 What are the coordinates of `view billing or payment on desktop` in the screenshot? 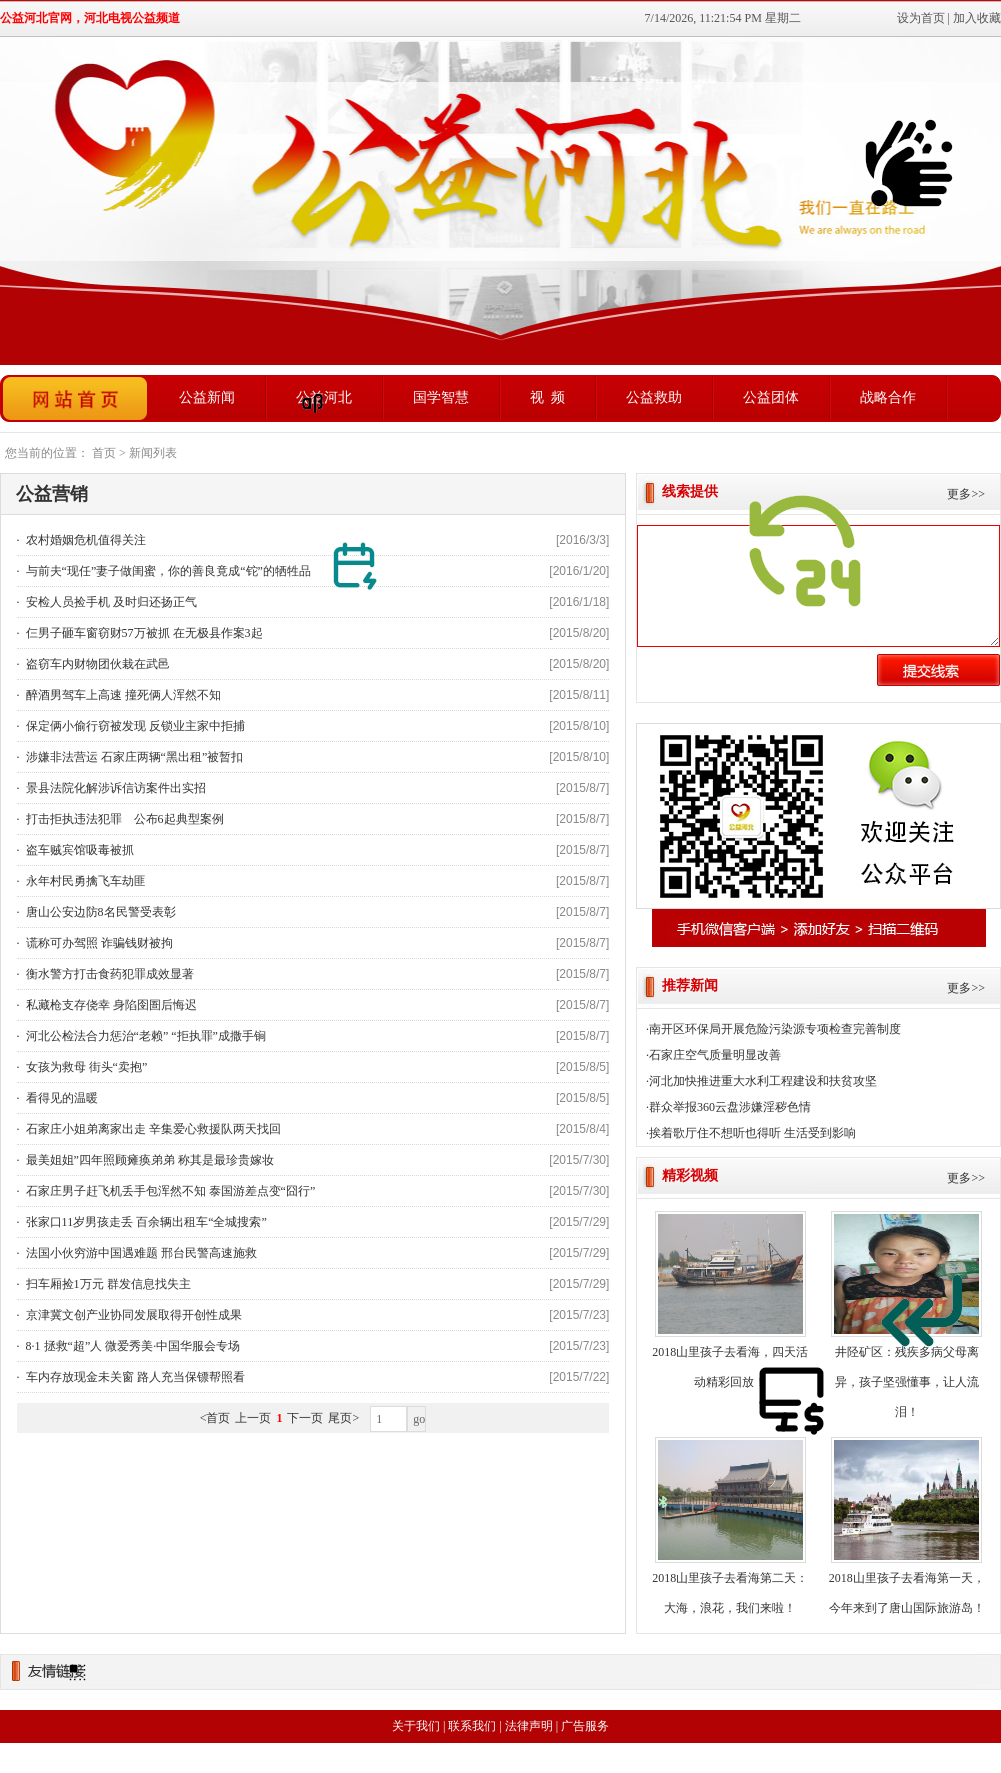 It's located at (791, 1399).